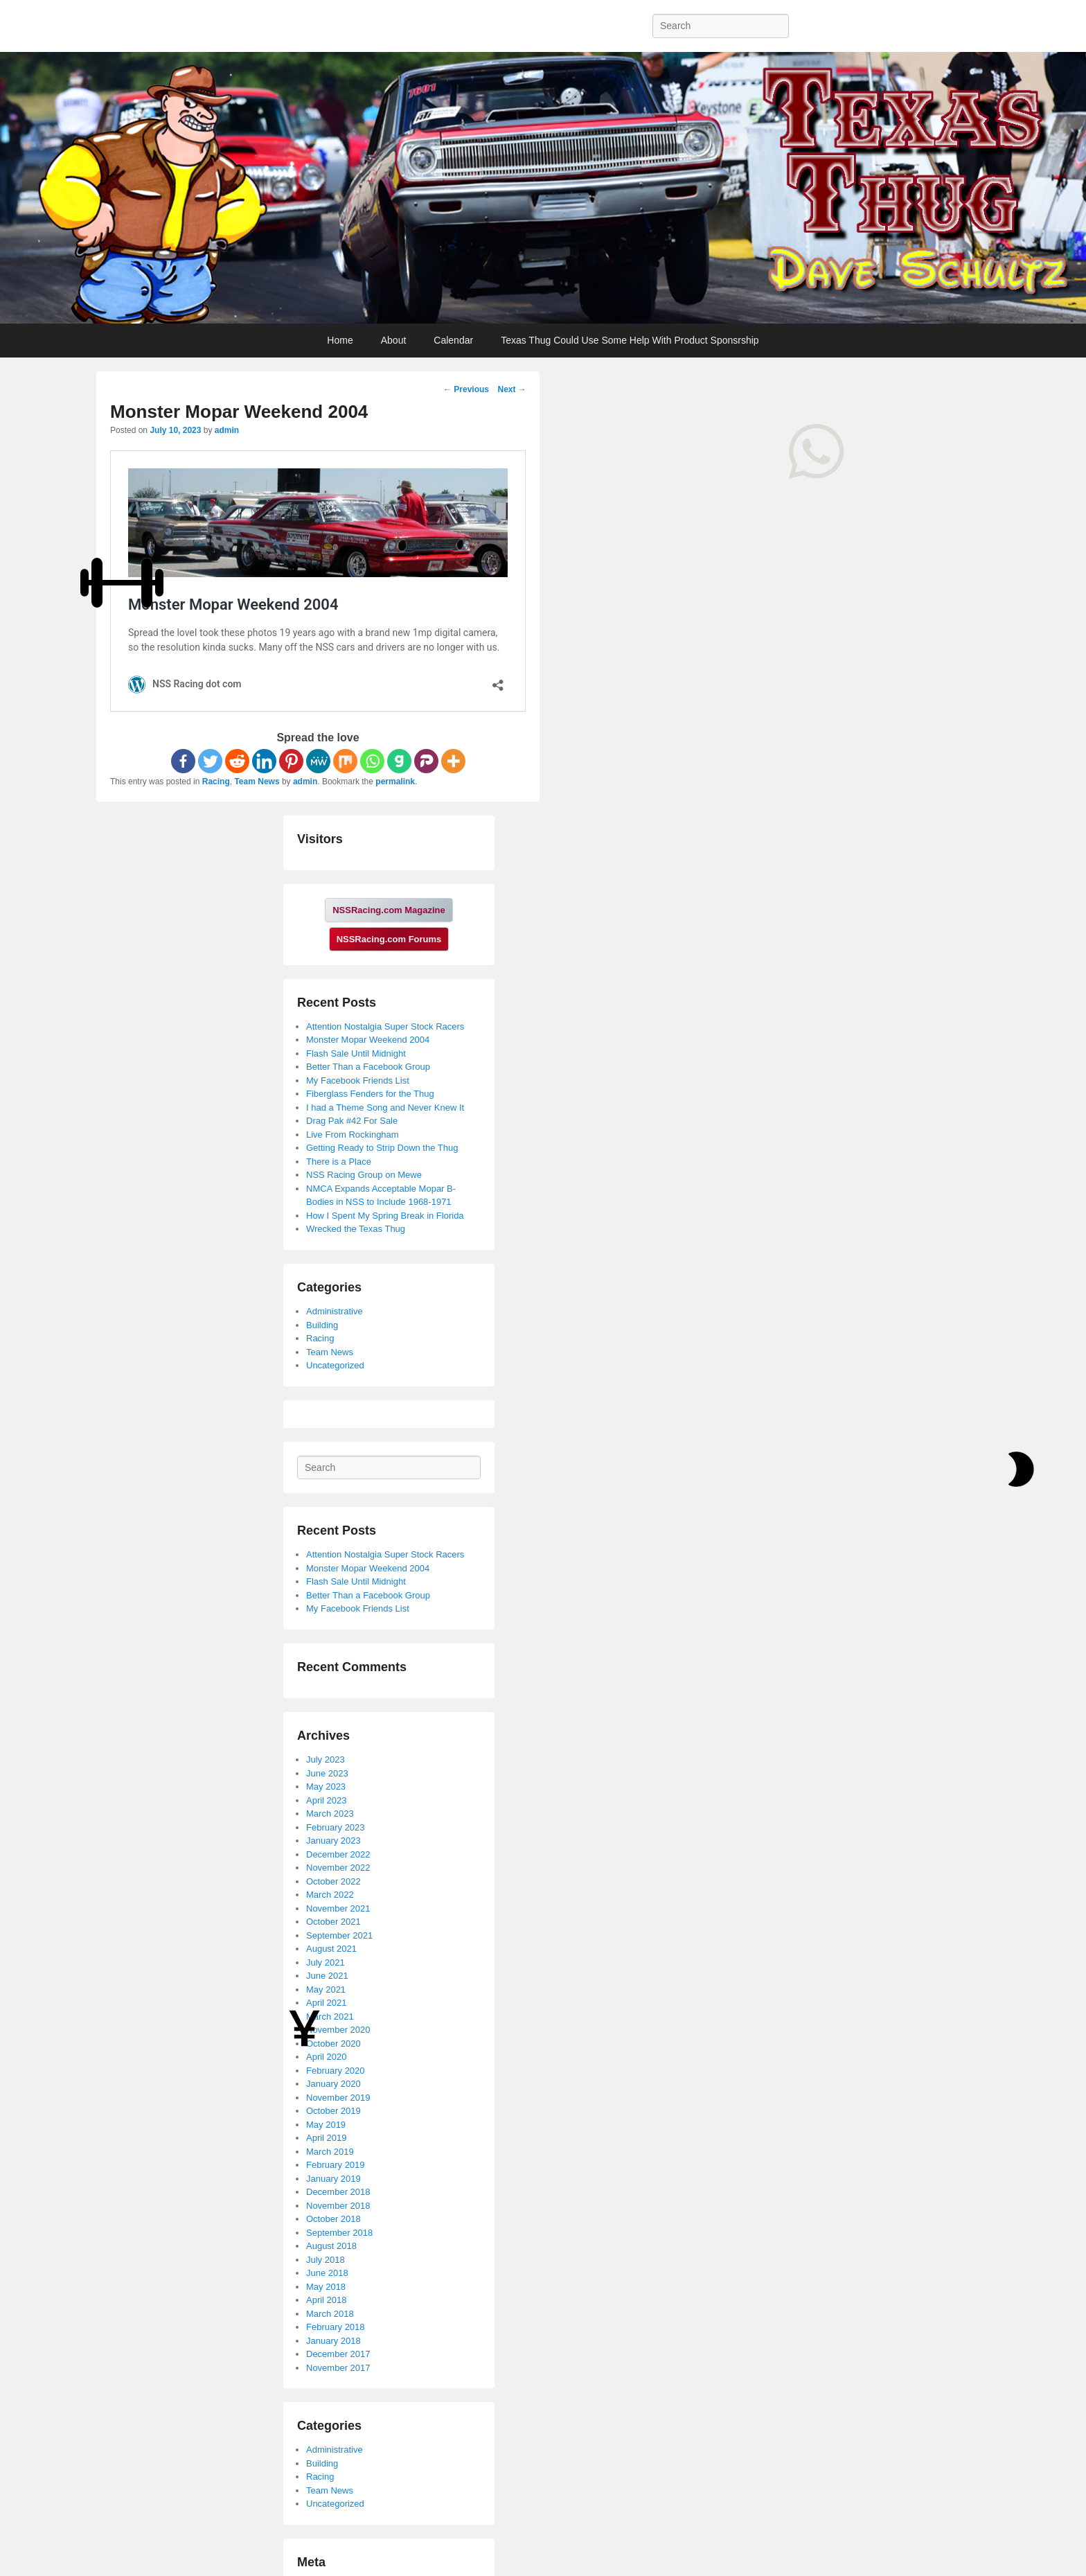 The width and height of the screenshot is (1086, 2576). What do you see at coordinates (304, 2028) in the screenshot?
I see `indicates Japanese yen currency` at bounding box center [304, 2028].